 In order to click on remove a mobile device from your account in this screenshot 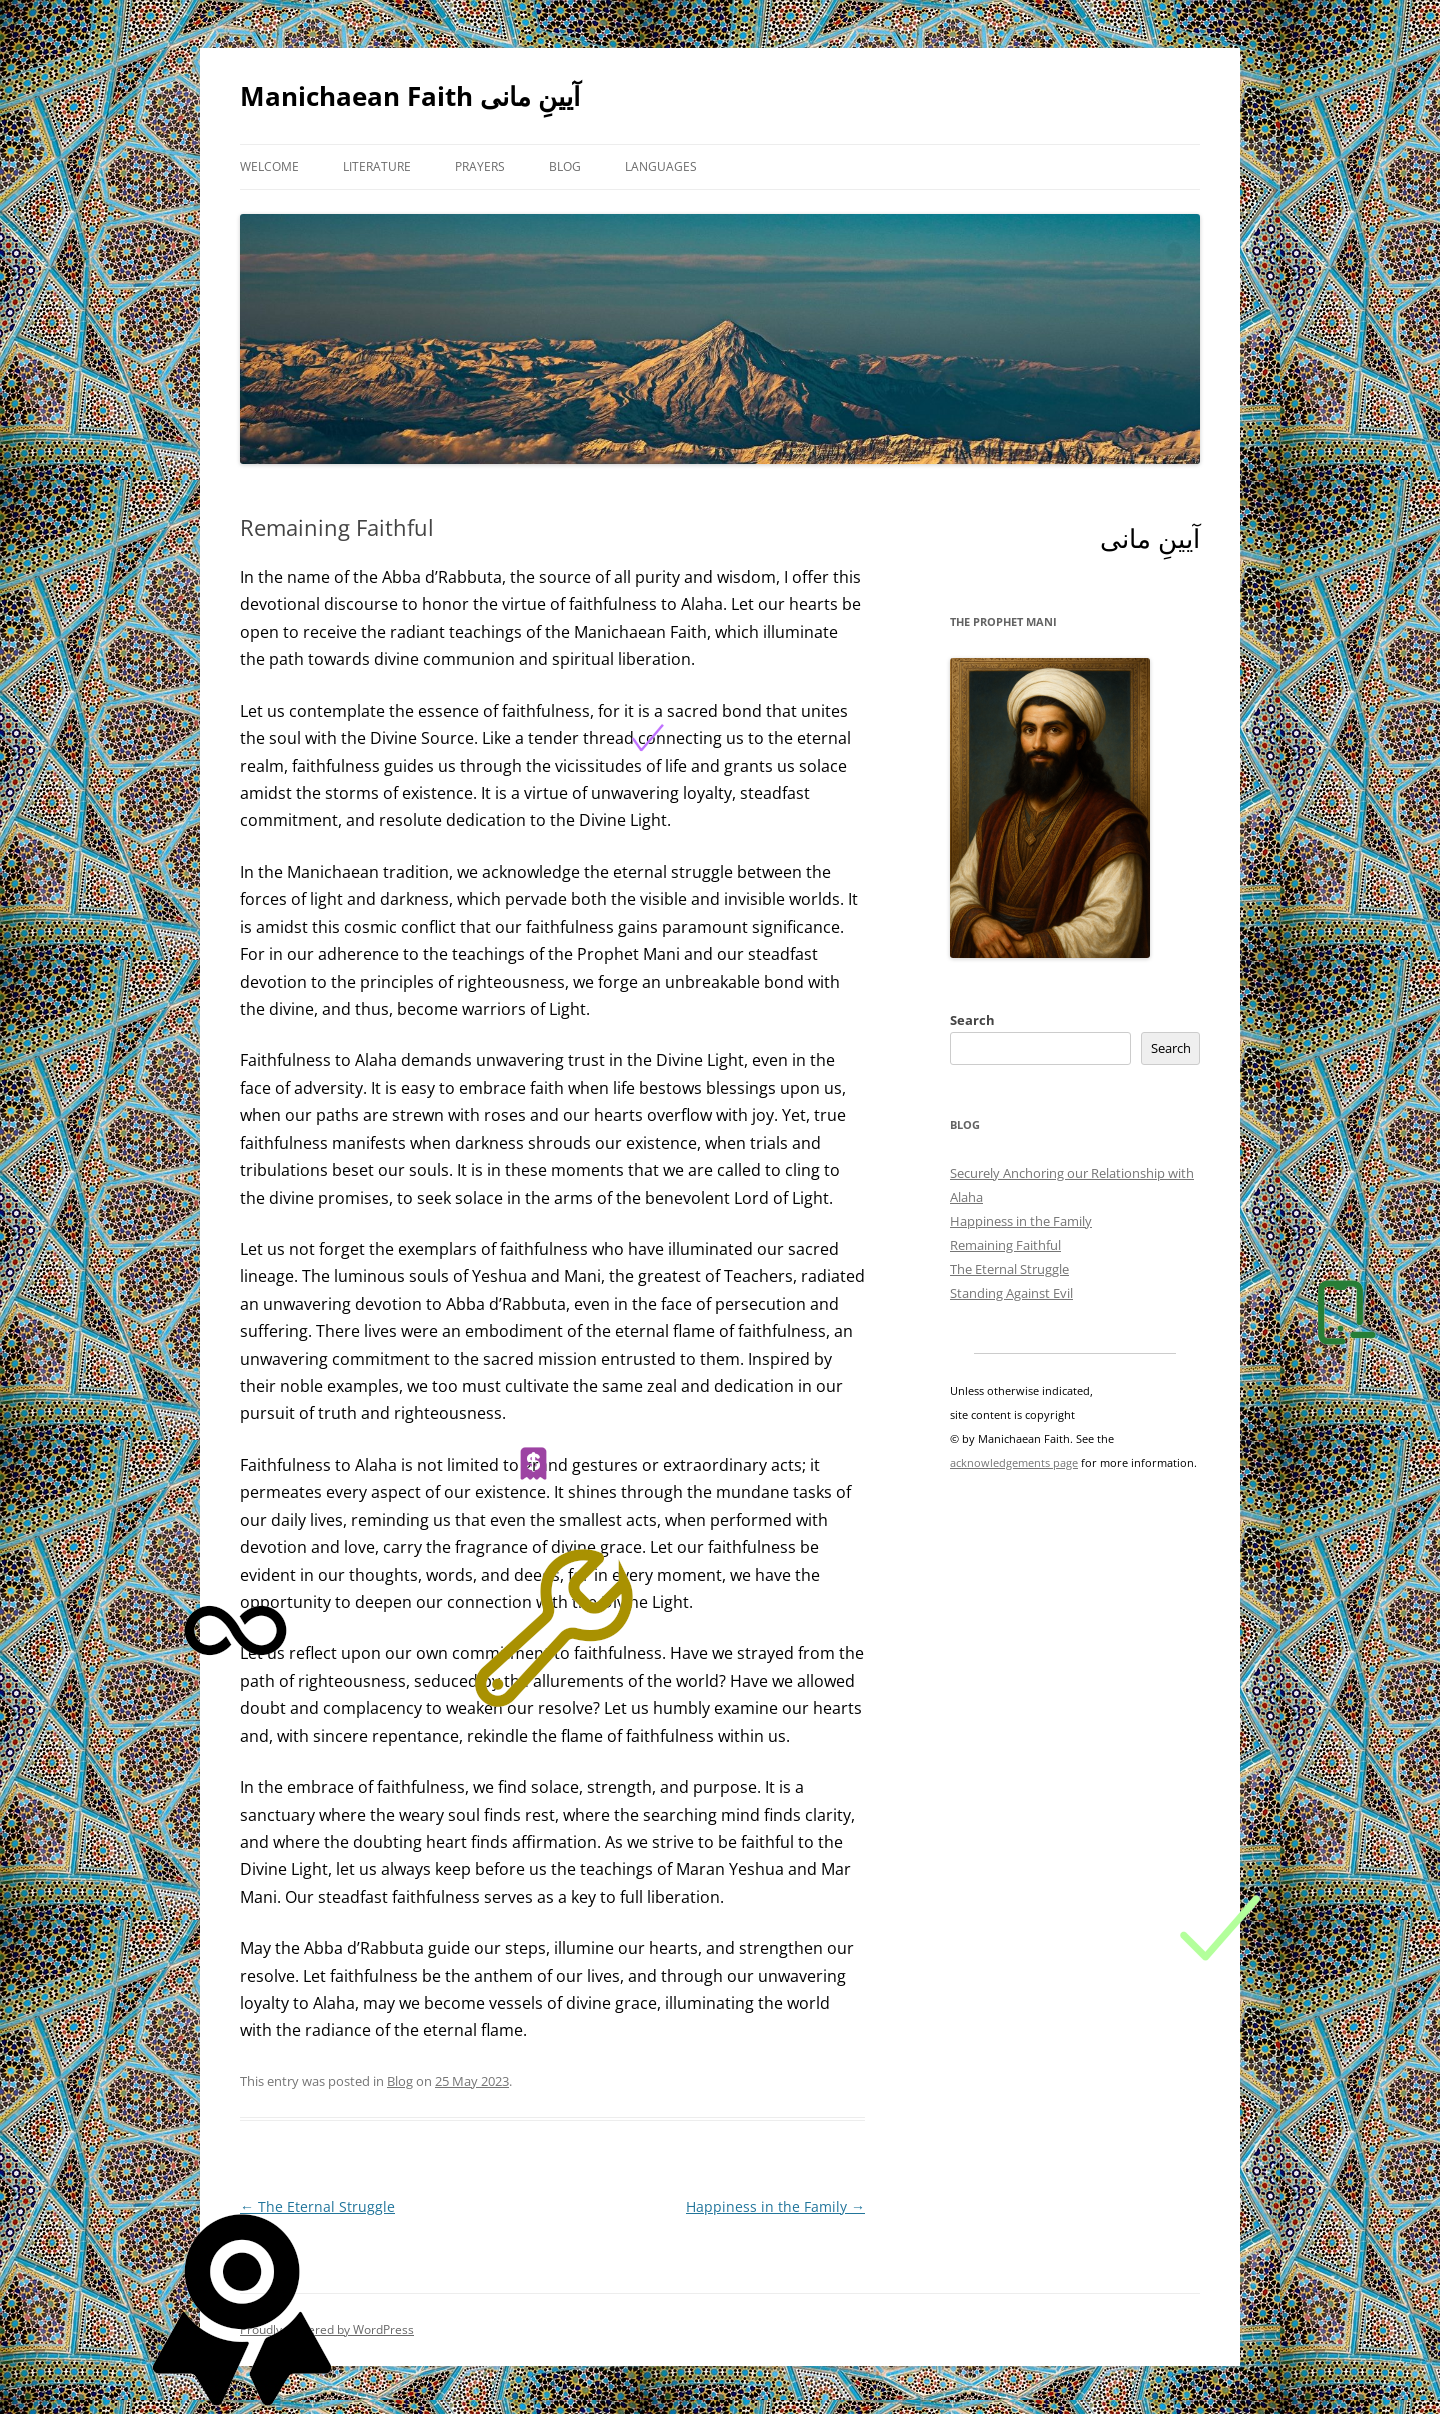, I will do `click(1340, 1312)`.